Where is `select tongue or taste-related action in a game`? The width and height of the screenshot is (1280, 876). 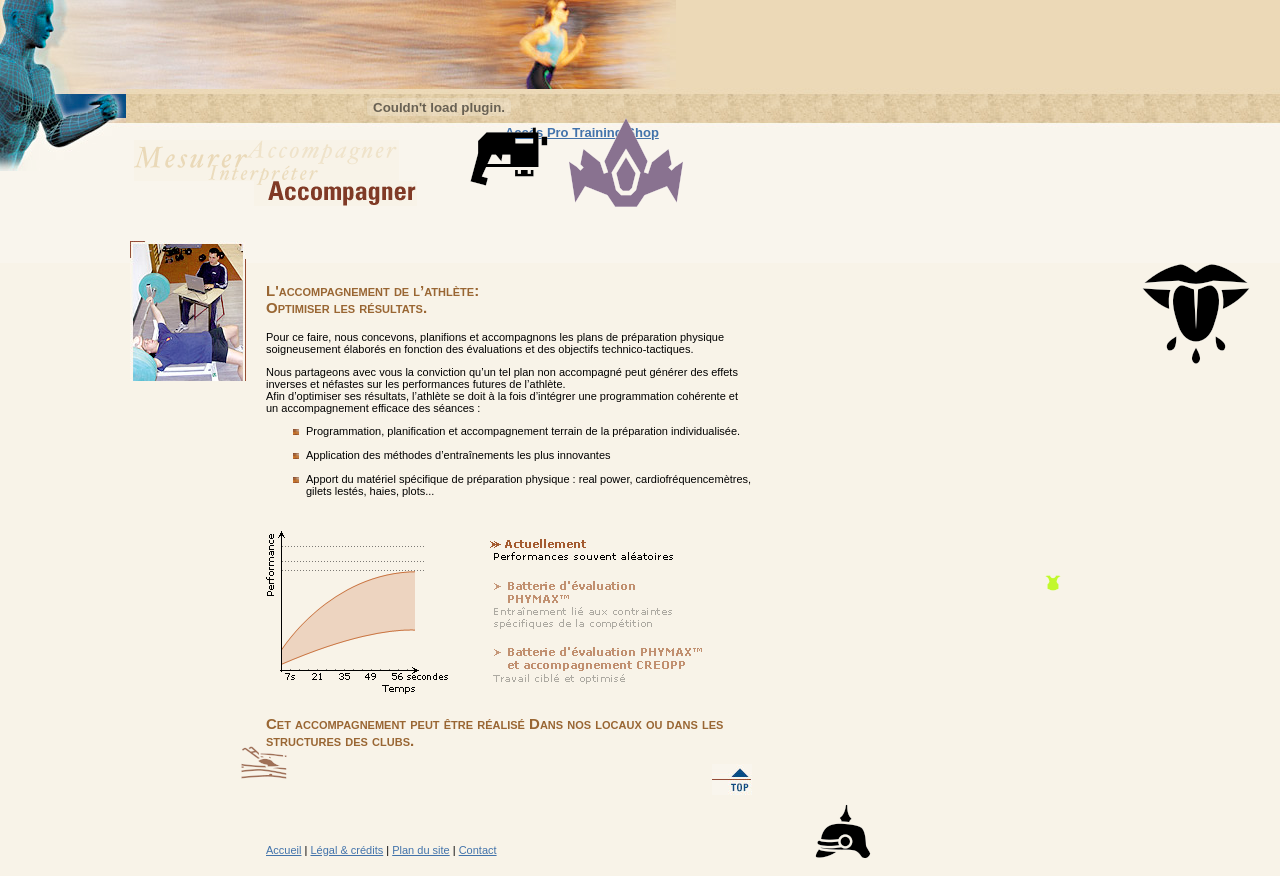 select tongue or taste-related action in a game is located at coordinates (1196, 314).